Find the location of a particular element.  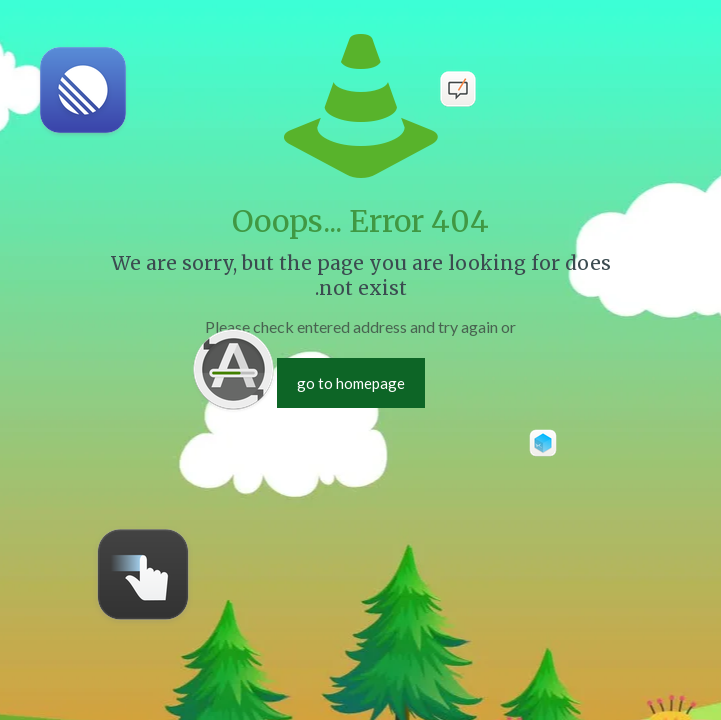

open openboard app is located at coordinates (458, 89).